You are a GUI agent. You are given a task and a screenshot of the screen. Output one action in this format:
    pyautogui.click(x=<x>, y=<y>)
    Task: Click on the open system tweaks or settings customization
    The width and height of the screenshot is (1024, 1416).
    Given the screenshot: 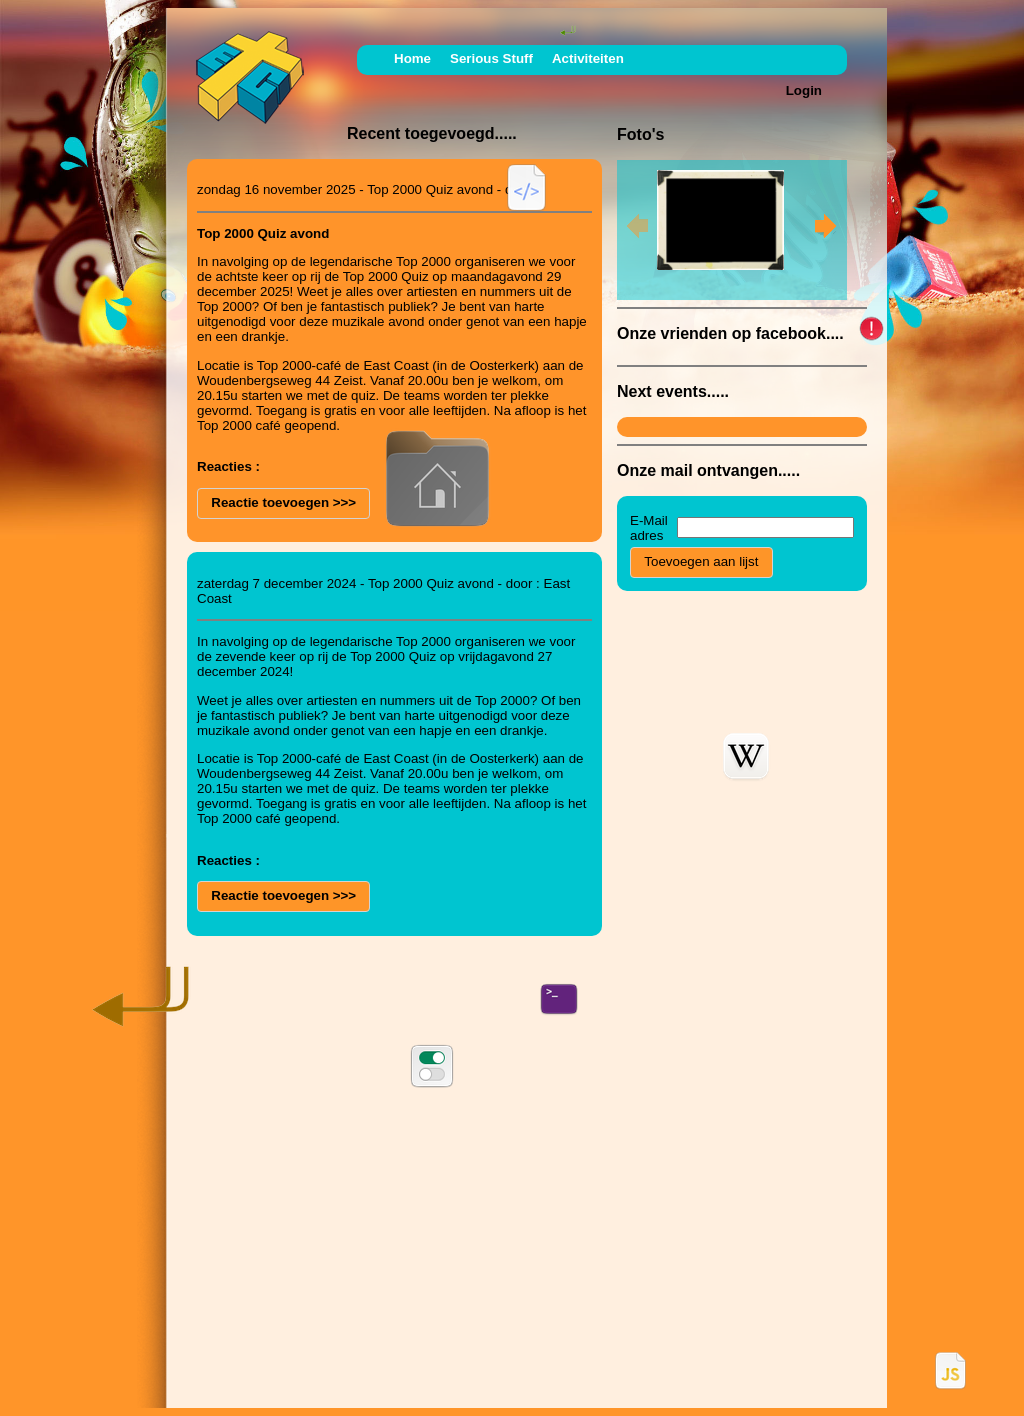 What is the action you would take?
    pyautogui.click(x=432, y=1066)
    